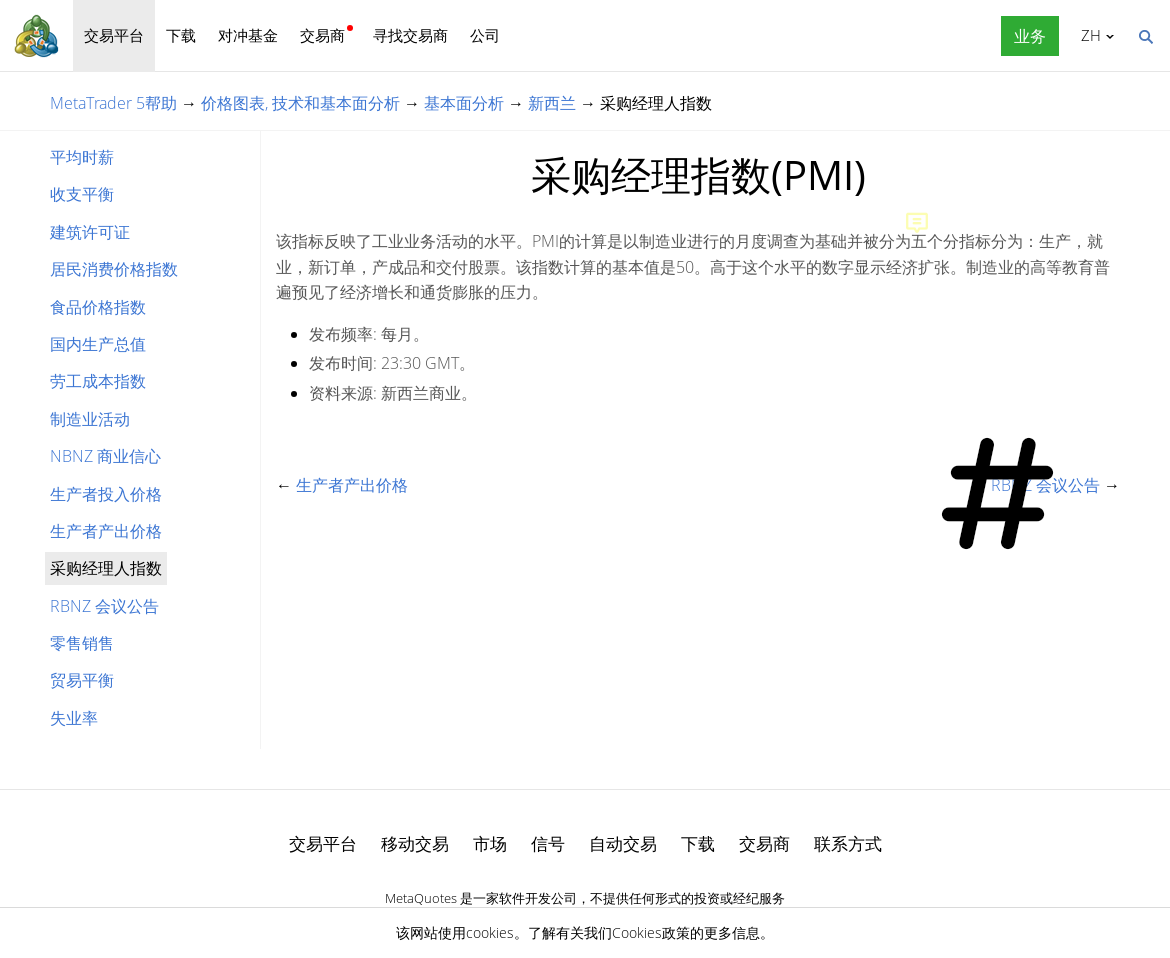  I want to click on add or search hashtags, so click(997, 493).